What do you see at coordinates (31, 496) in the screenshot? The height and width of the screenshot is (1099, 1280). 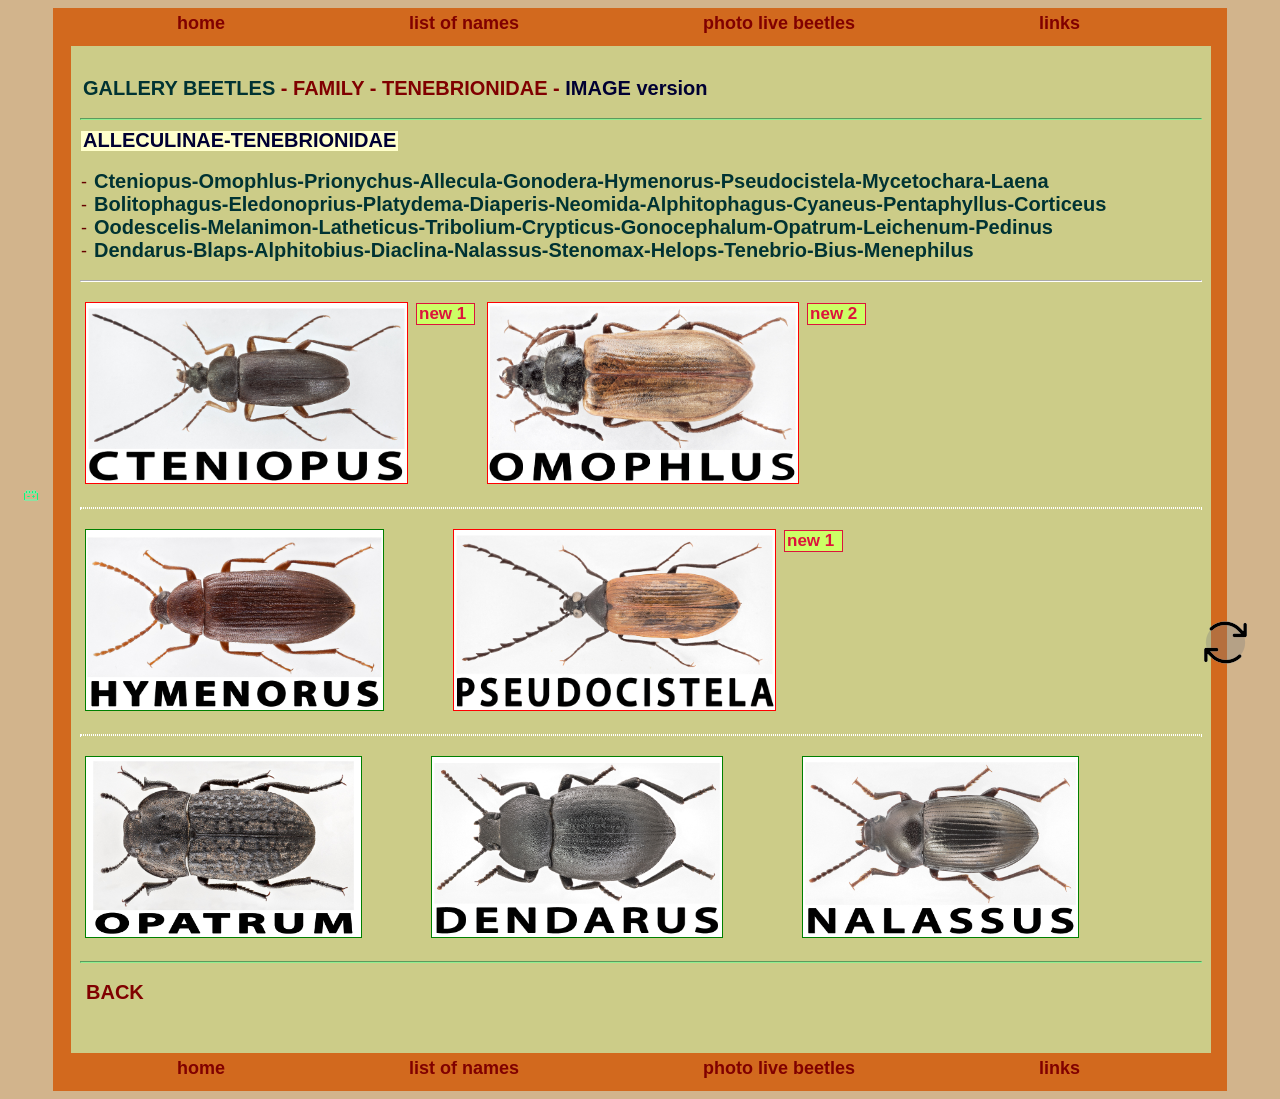 I see `check vehicle battery status` at bounding box center [31, 496].